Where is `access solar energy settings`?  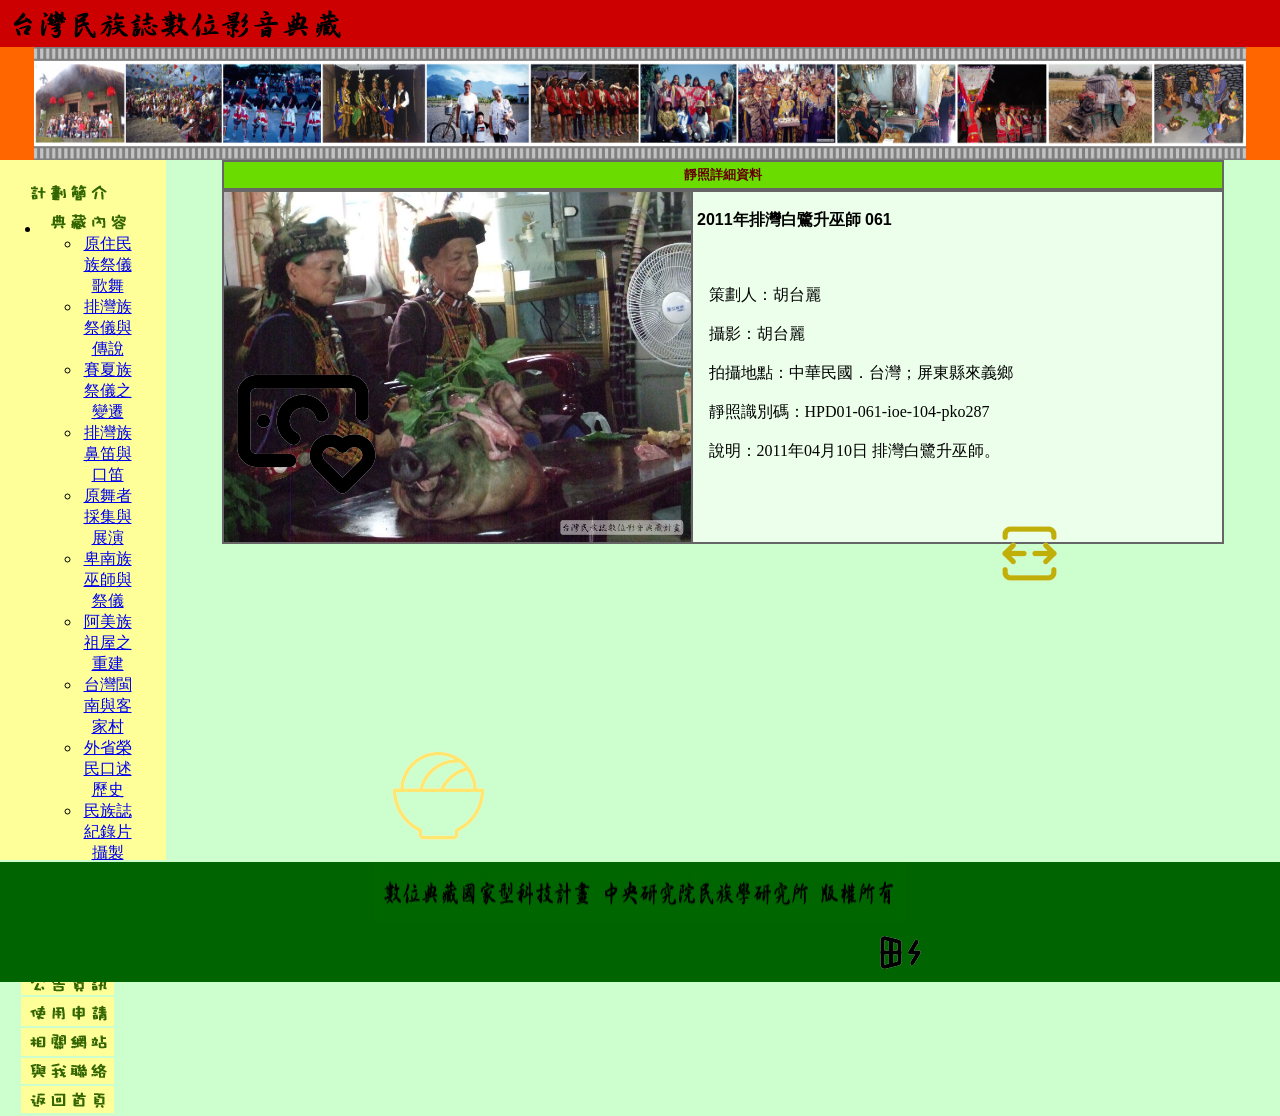
access solar energy settings is located at coordinates (899, 952).